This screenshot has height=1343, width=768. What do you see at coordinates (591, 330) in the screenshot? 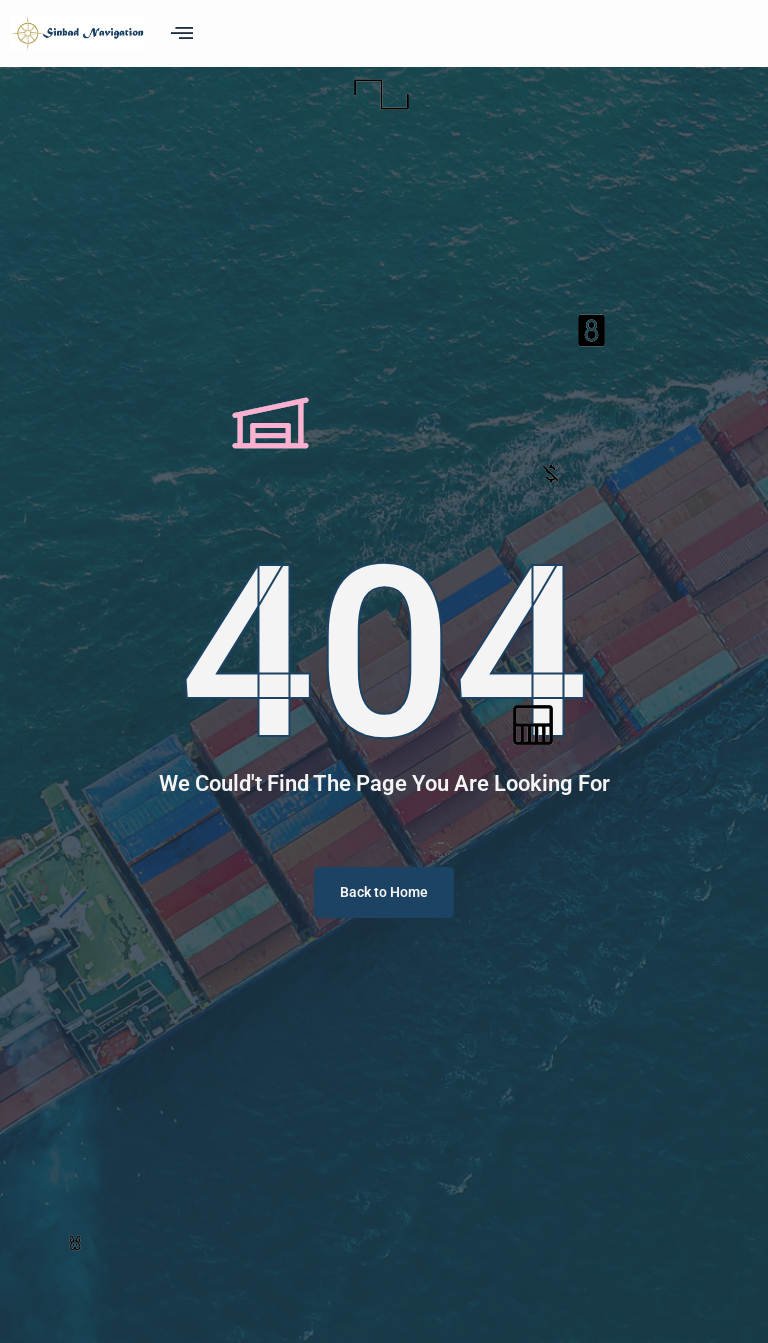
I see `represents the number eight in a numbered list or sequence` at bounding box center [591, 330].